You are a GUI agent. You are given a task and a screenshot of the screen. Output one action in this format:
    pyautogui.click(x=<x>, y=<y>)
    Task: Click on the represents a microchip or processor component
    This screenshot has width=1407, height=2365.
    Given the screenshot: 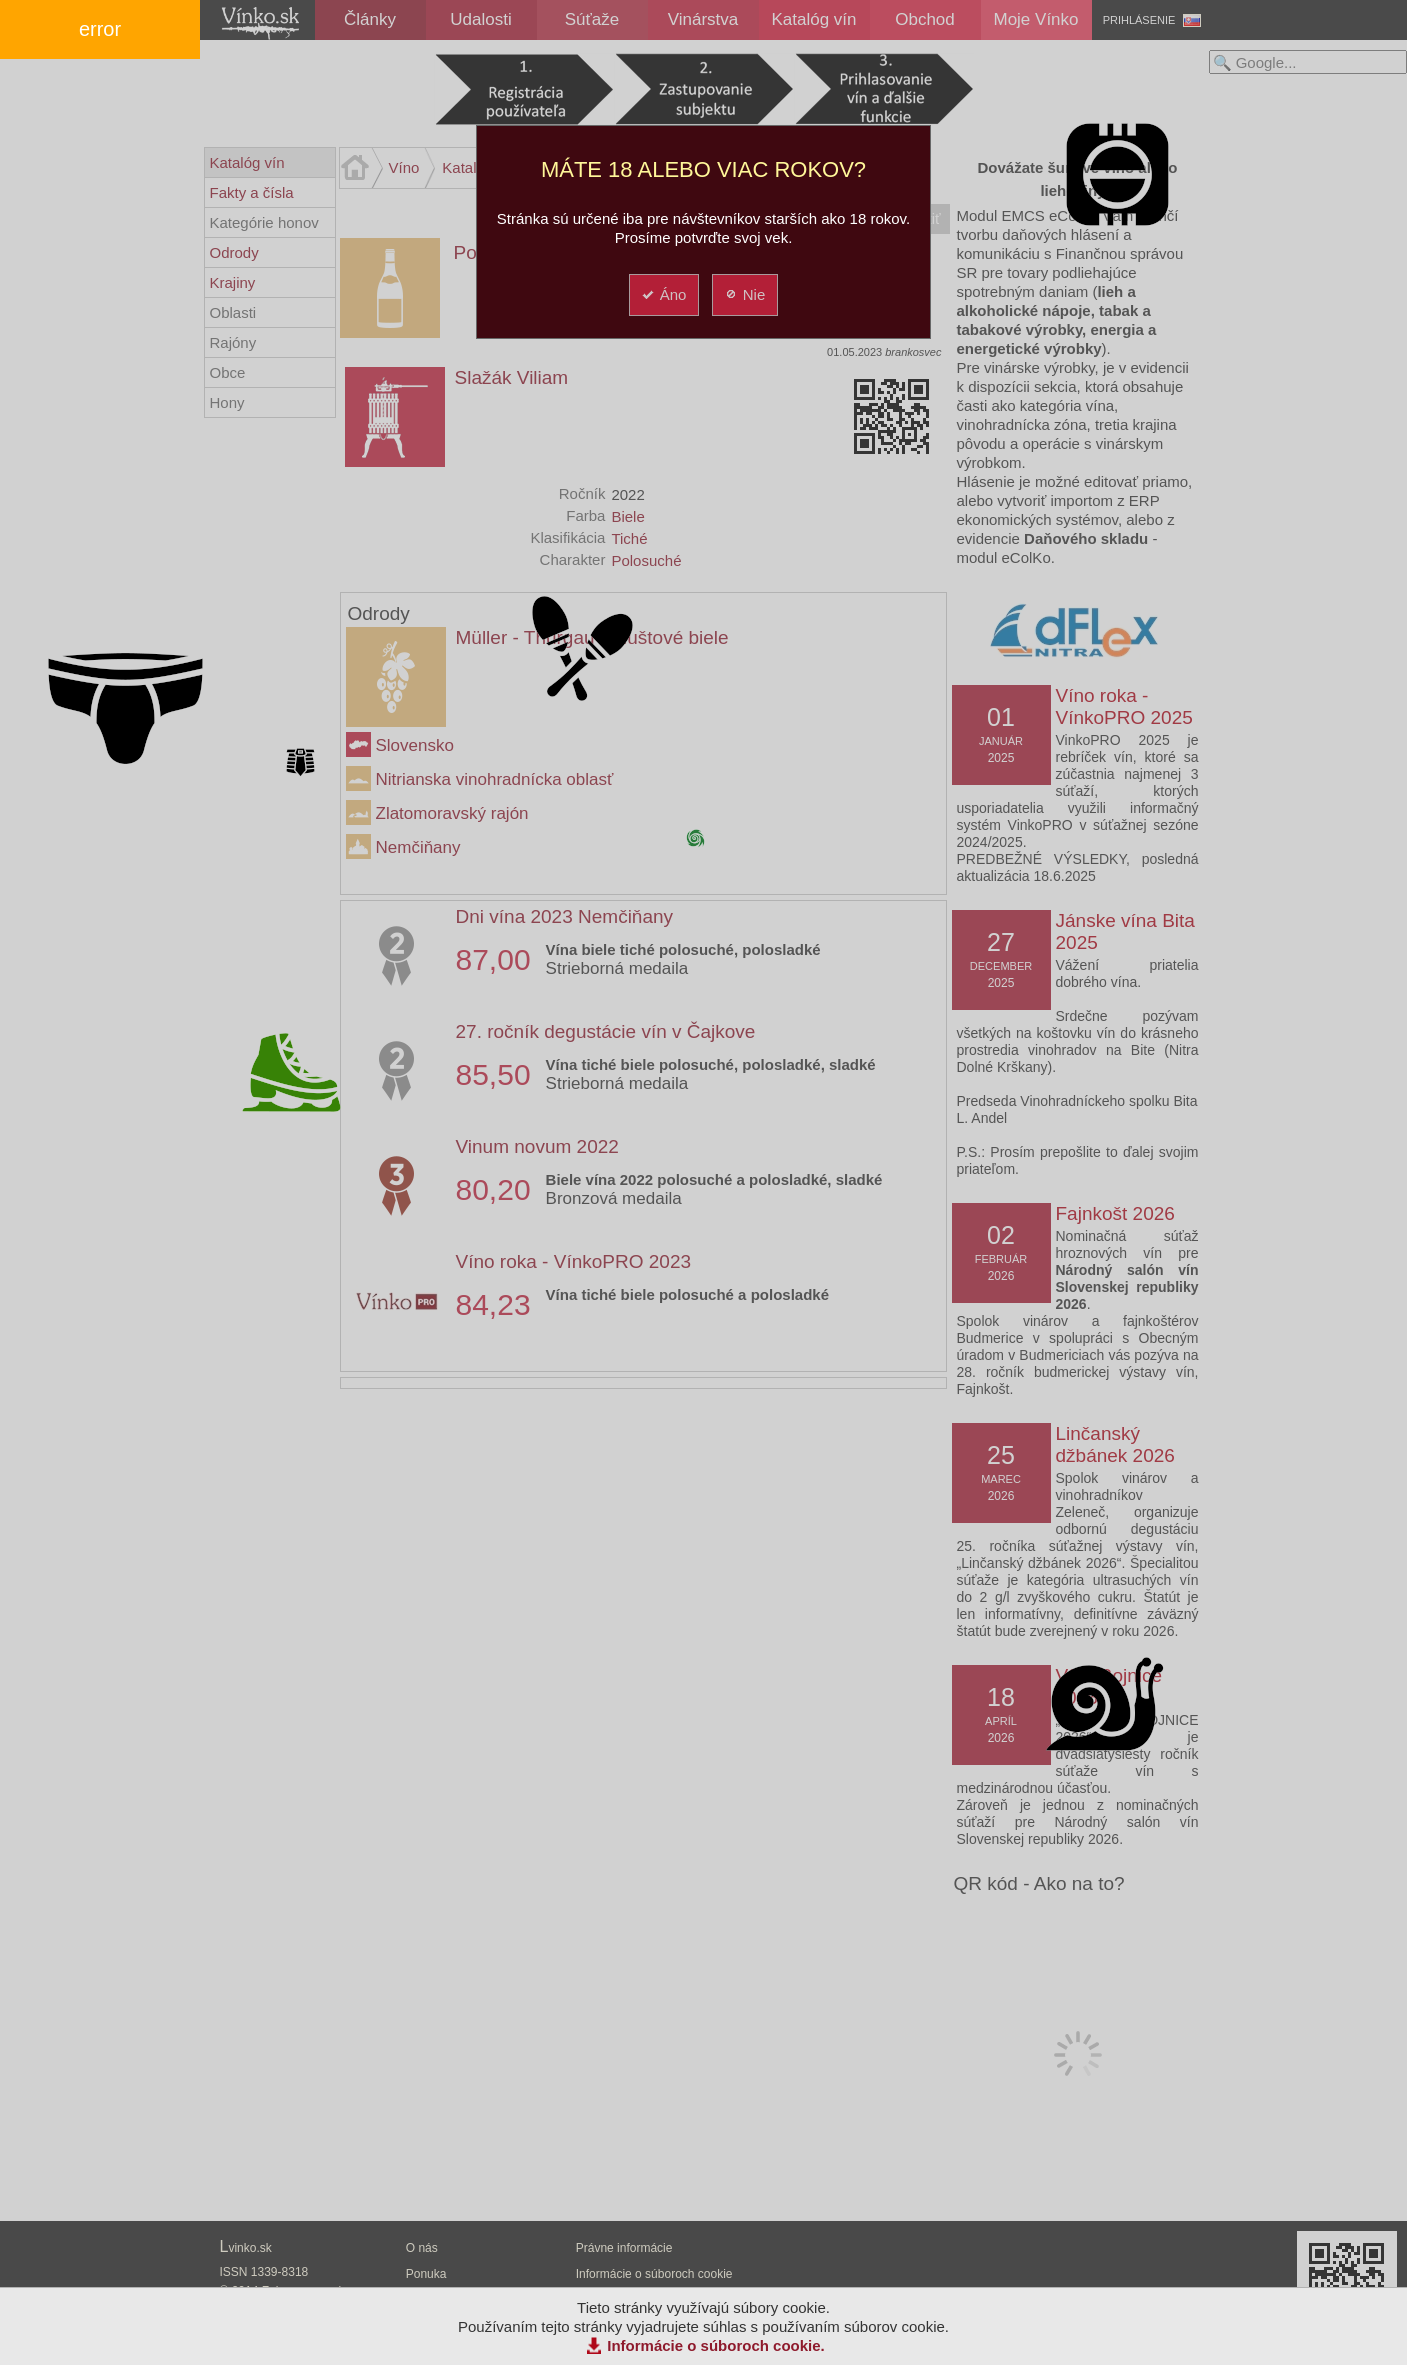 What is the action you would take?
    pyautogui.click(x=1117, y=174)
    